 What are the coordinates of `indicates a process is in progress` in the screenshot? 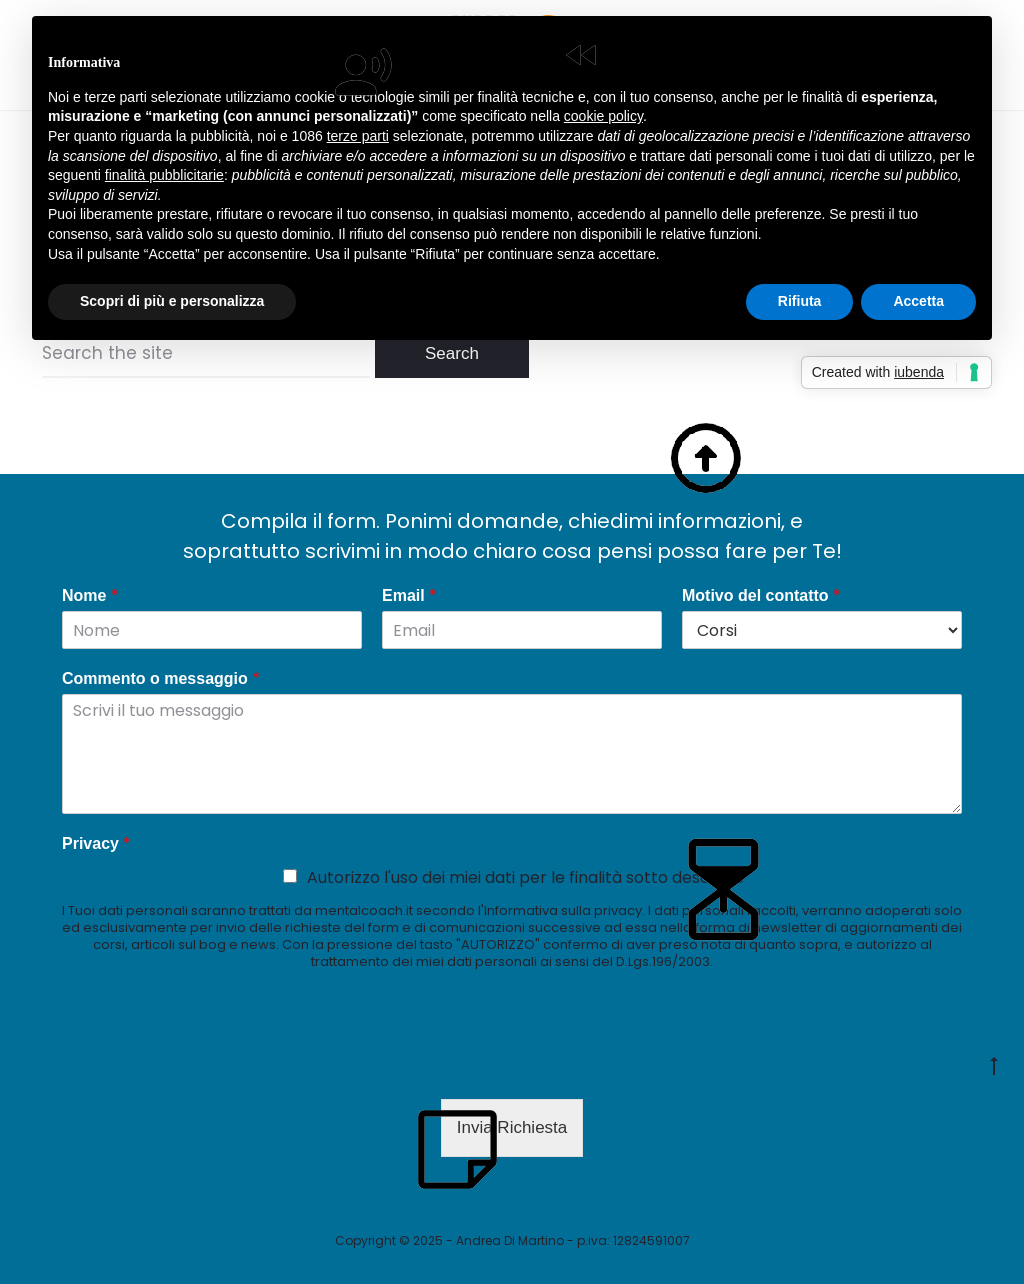 It's located at (723, 889).